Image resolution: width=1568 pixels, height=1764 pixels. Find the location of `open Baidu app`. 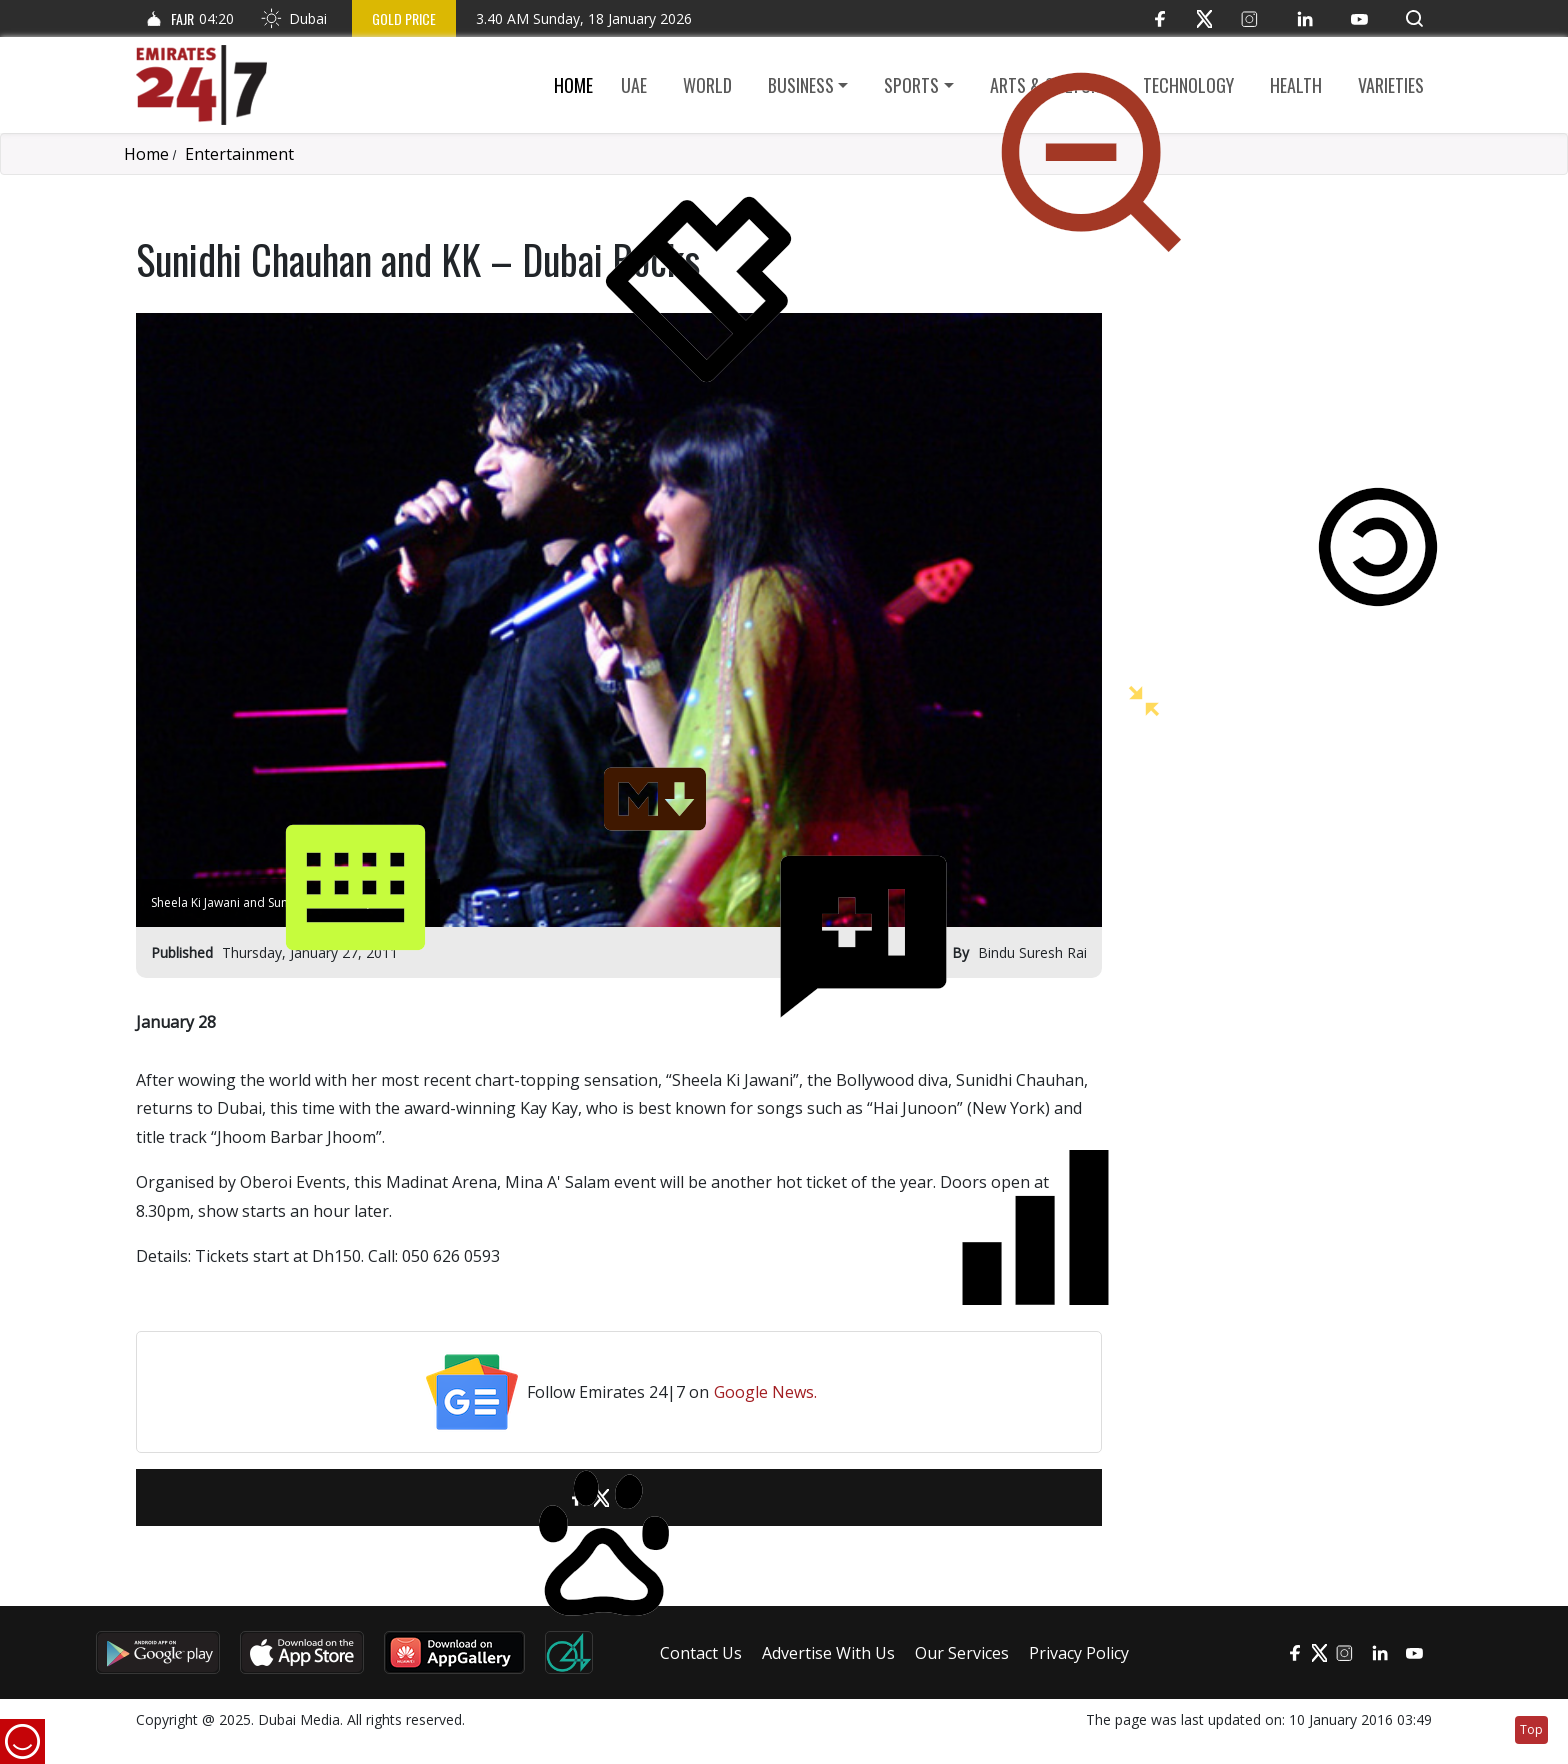

open Baidu app is located at coordinates (604, 1542).